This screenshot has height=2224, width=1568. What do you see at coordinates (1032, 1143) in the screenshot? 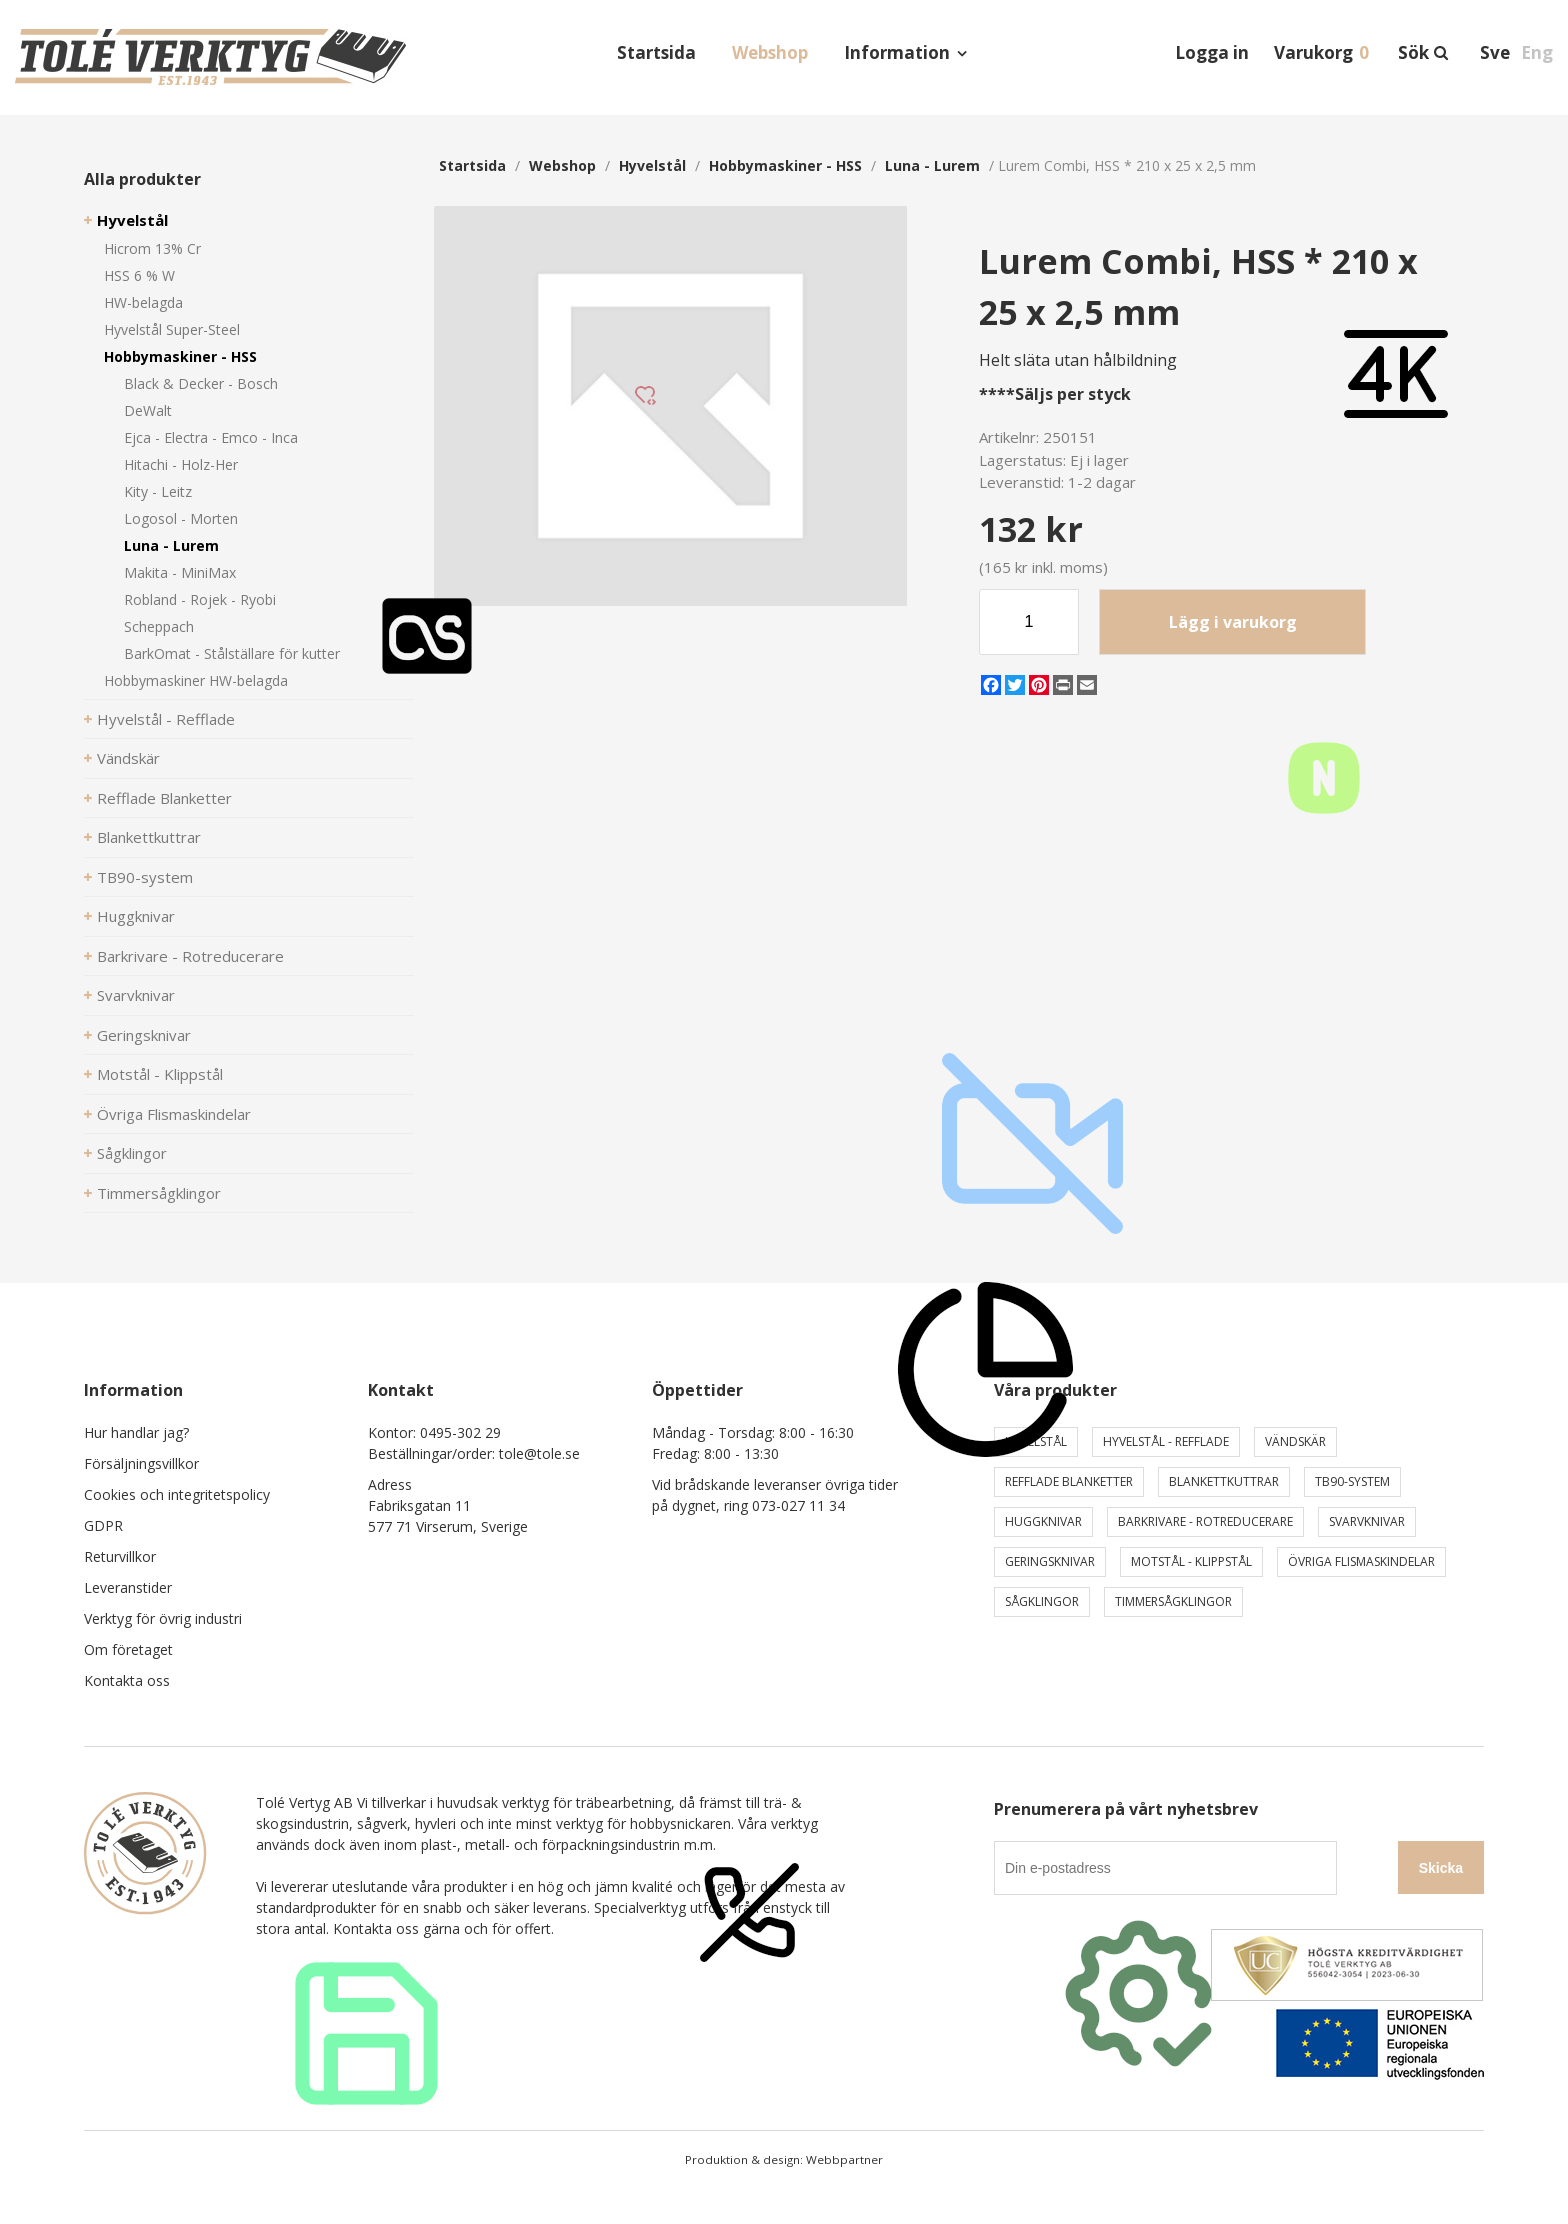
I see `turn off camera or disable video` at bounding box center [1032, 1143].